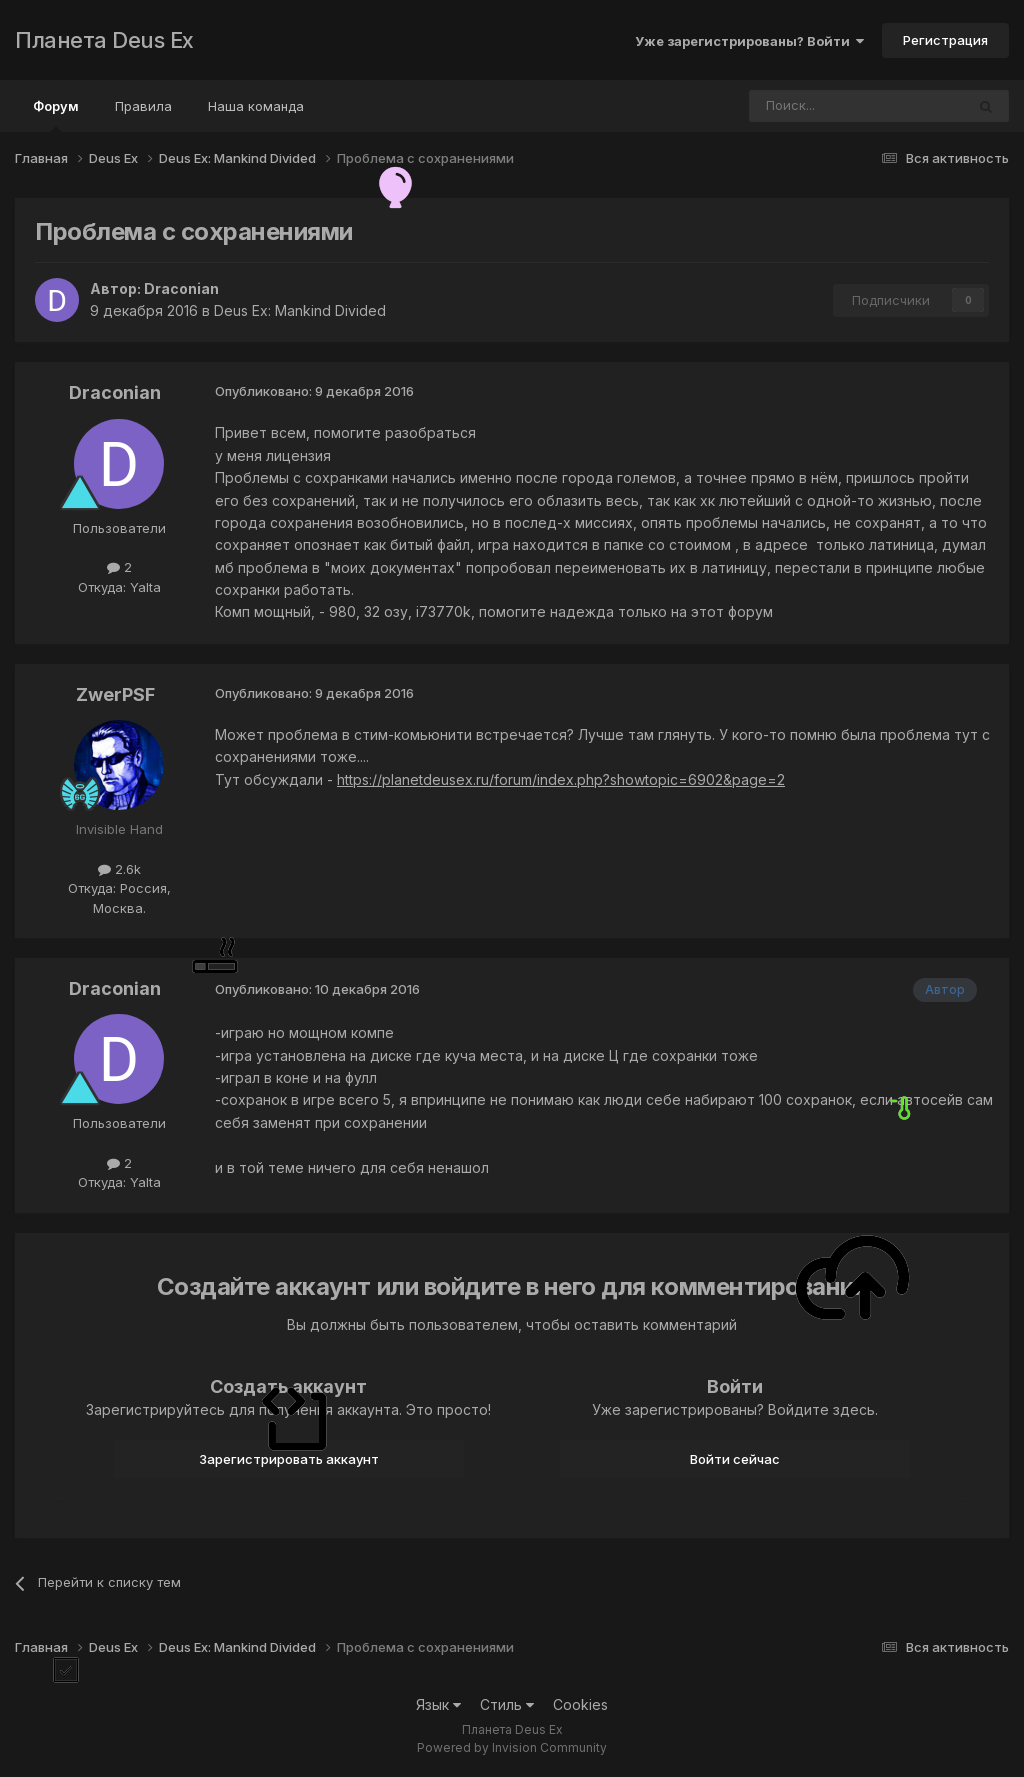 Image resolution: width=1024 pixels, height=1777 pixels. What do you see at coordinates (902, 1108) in the screenshot?
I see `decrease temperature setting` at bounding box center [902, 1108].